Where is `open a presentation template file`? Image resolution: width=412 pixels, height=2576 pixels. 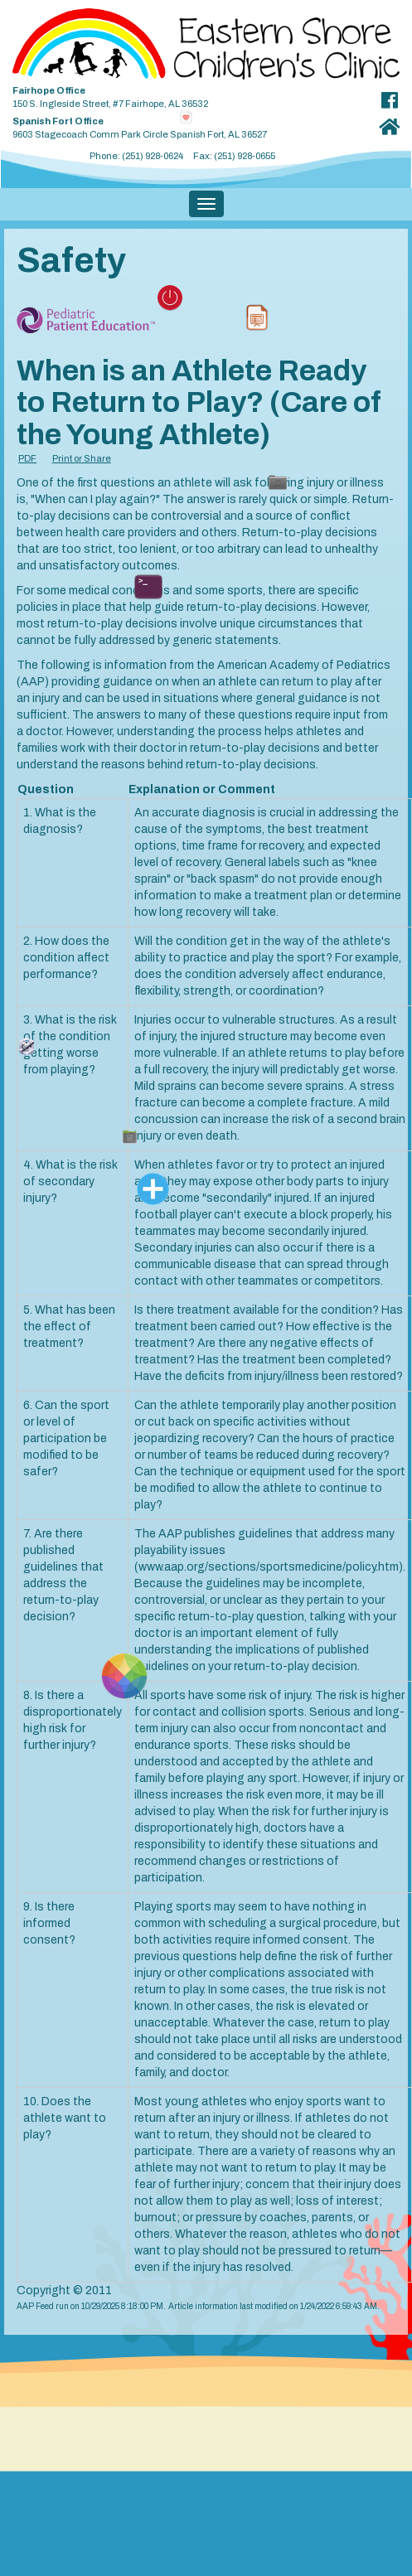 open a presentation template file is located at coordinates (257, 317).